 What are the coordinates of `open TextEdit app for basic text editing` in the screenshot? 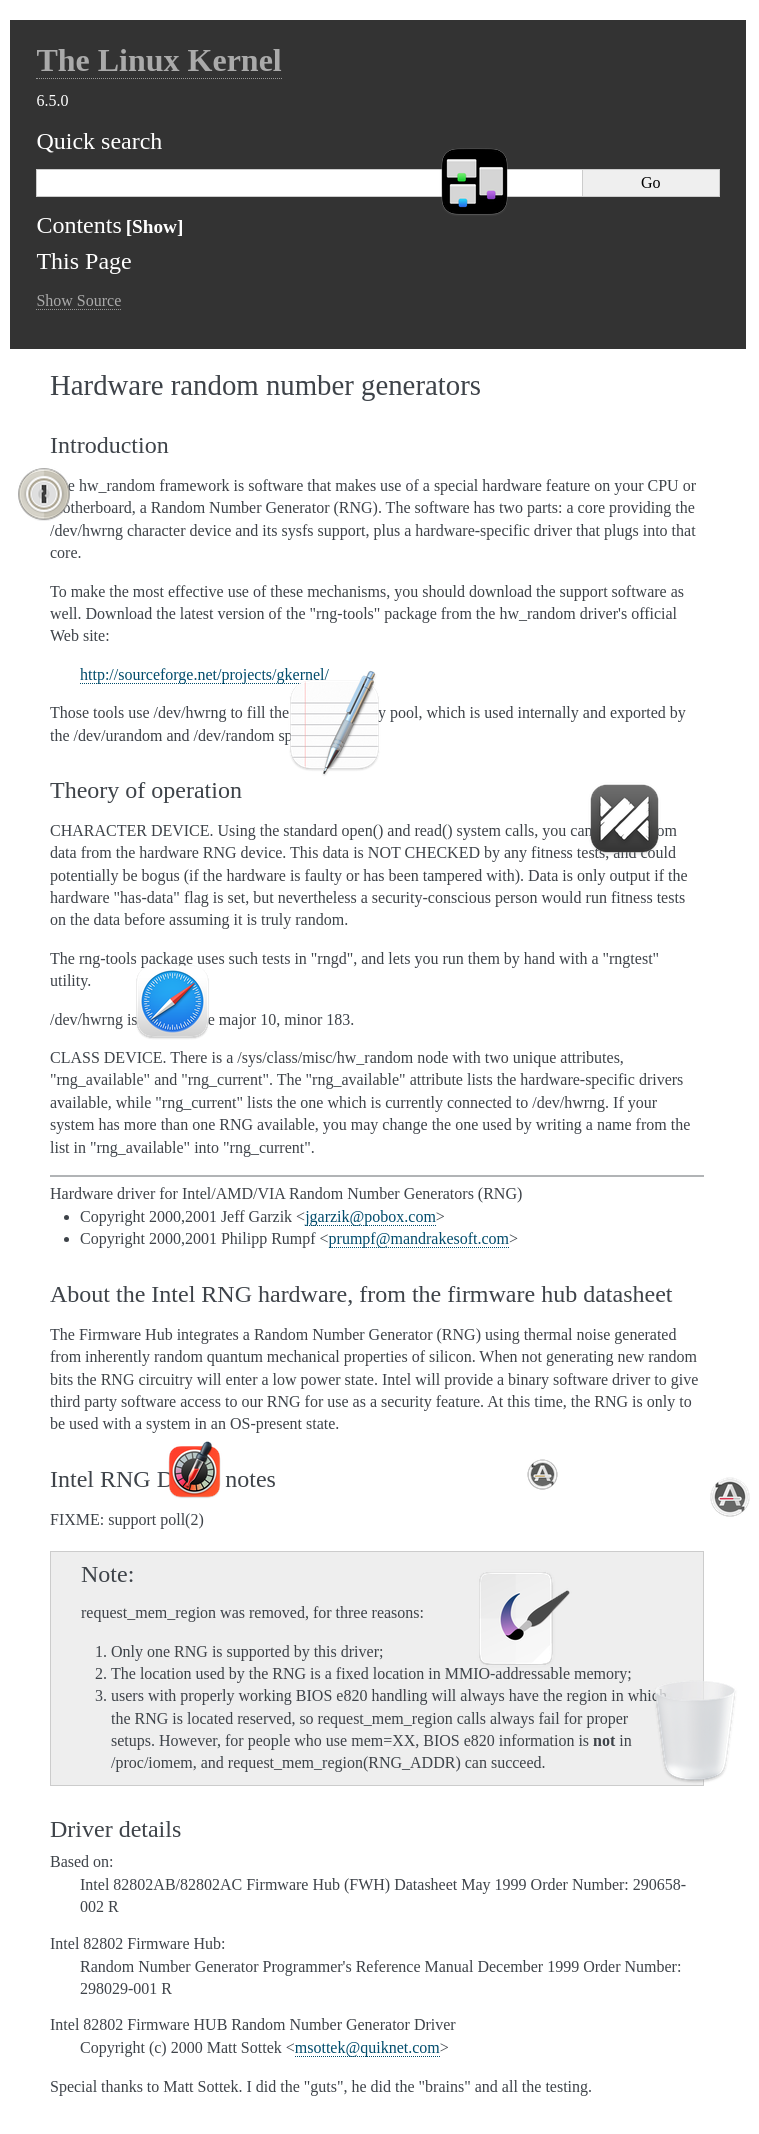 It's located at (334, 724).